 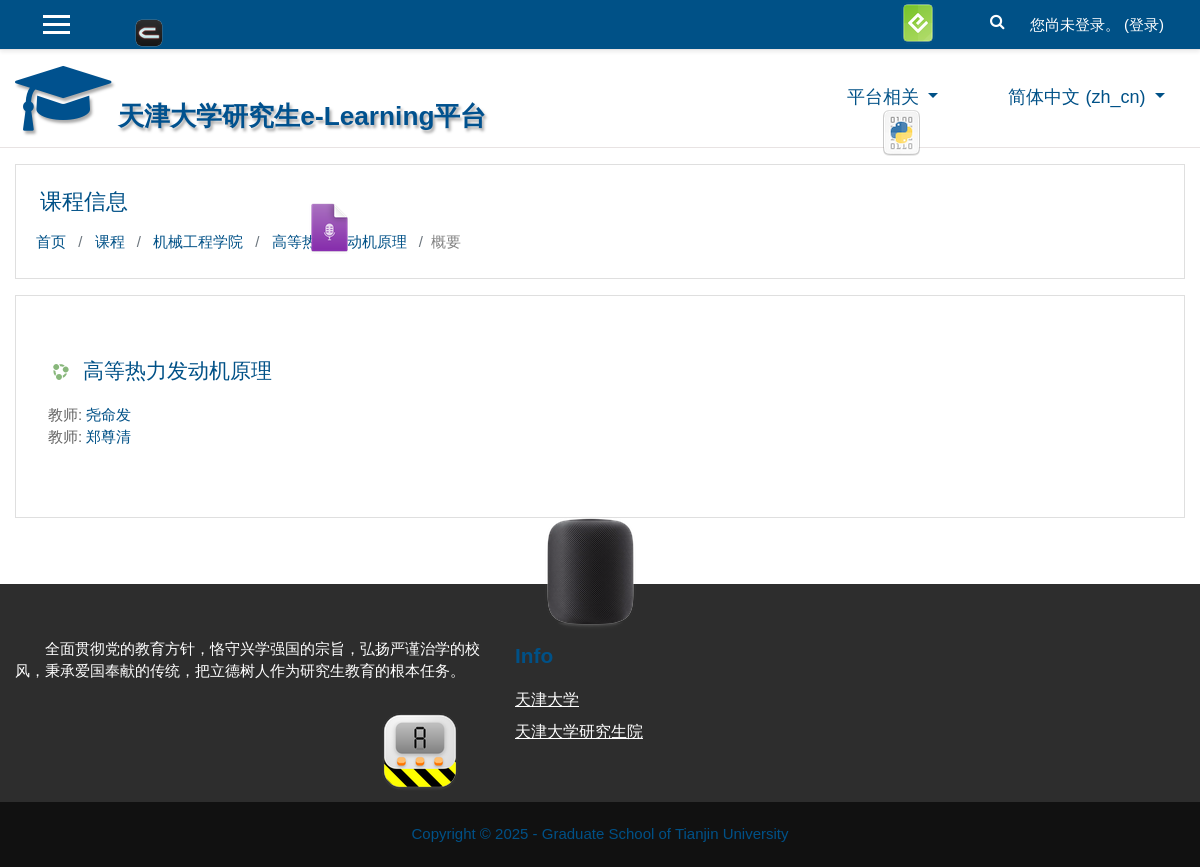 What do you see at coordinates (149, 33) in the screenshot?
I see `launch crysis game` at bounding box center [149, 33].